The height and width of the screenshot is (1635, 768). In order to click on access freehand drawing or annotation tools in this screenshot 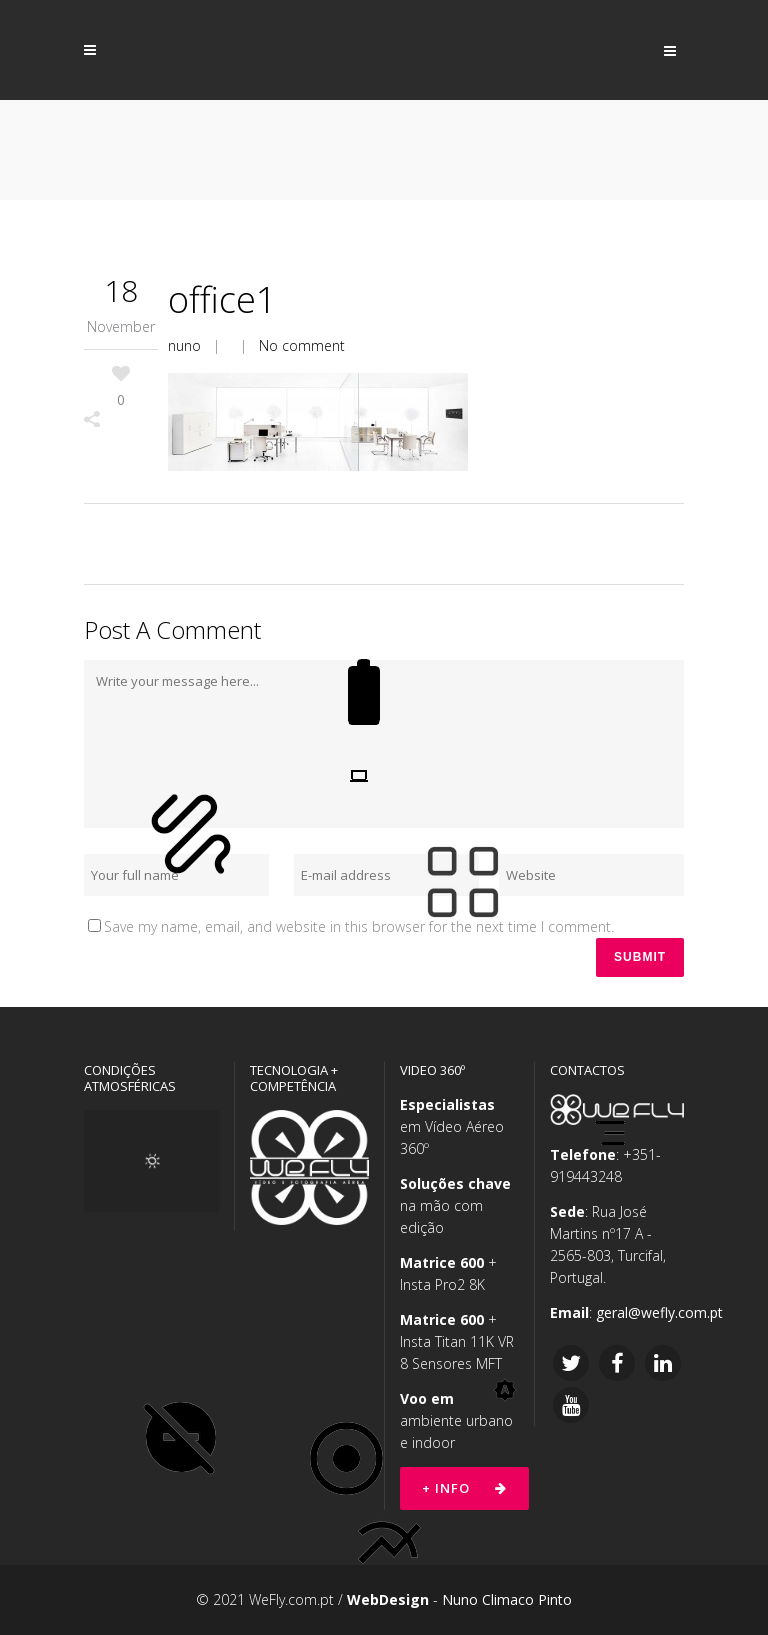, I will do `click(191, 834)`.